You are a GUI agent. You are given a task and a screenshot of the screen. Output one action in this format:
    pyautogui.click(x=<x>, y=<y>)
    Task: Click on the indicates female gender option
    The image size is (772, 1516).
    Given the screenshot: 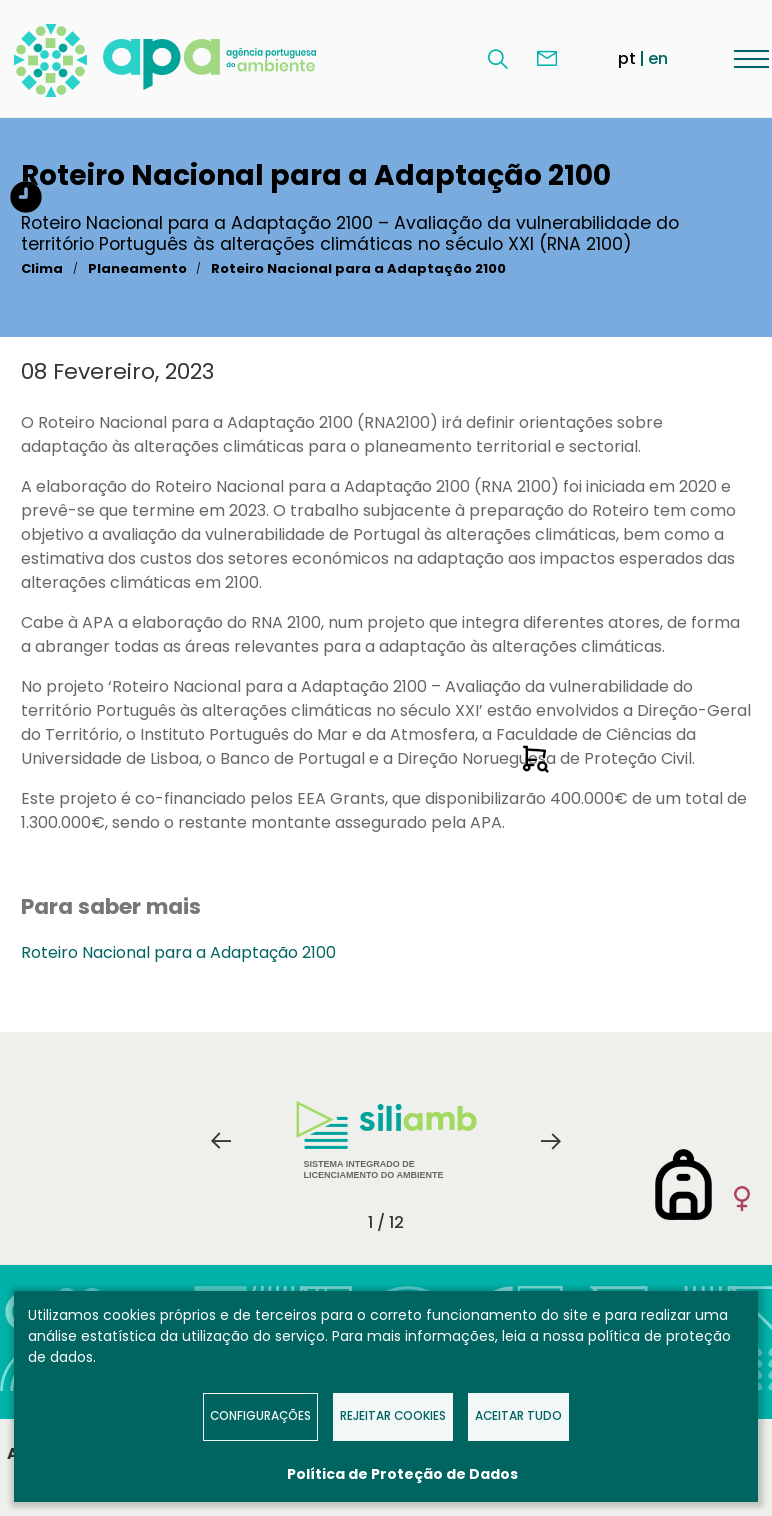 What is the action you would take?
    pyautogui.click(x=742, y=1198)
    